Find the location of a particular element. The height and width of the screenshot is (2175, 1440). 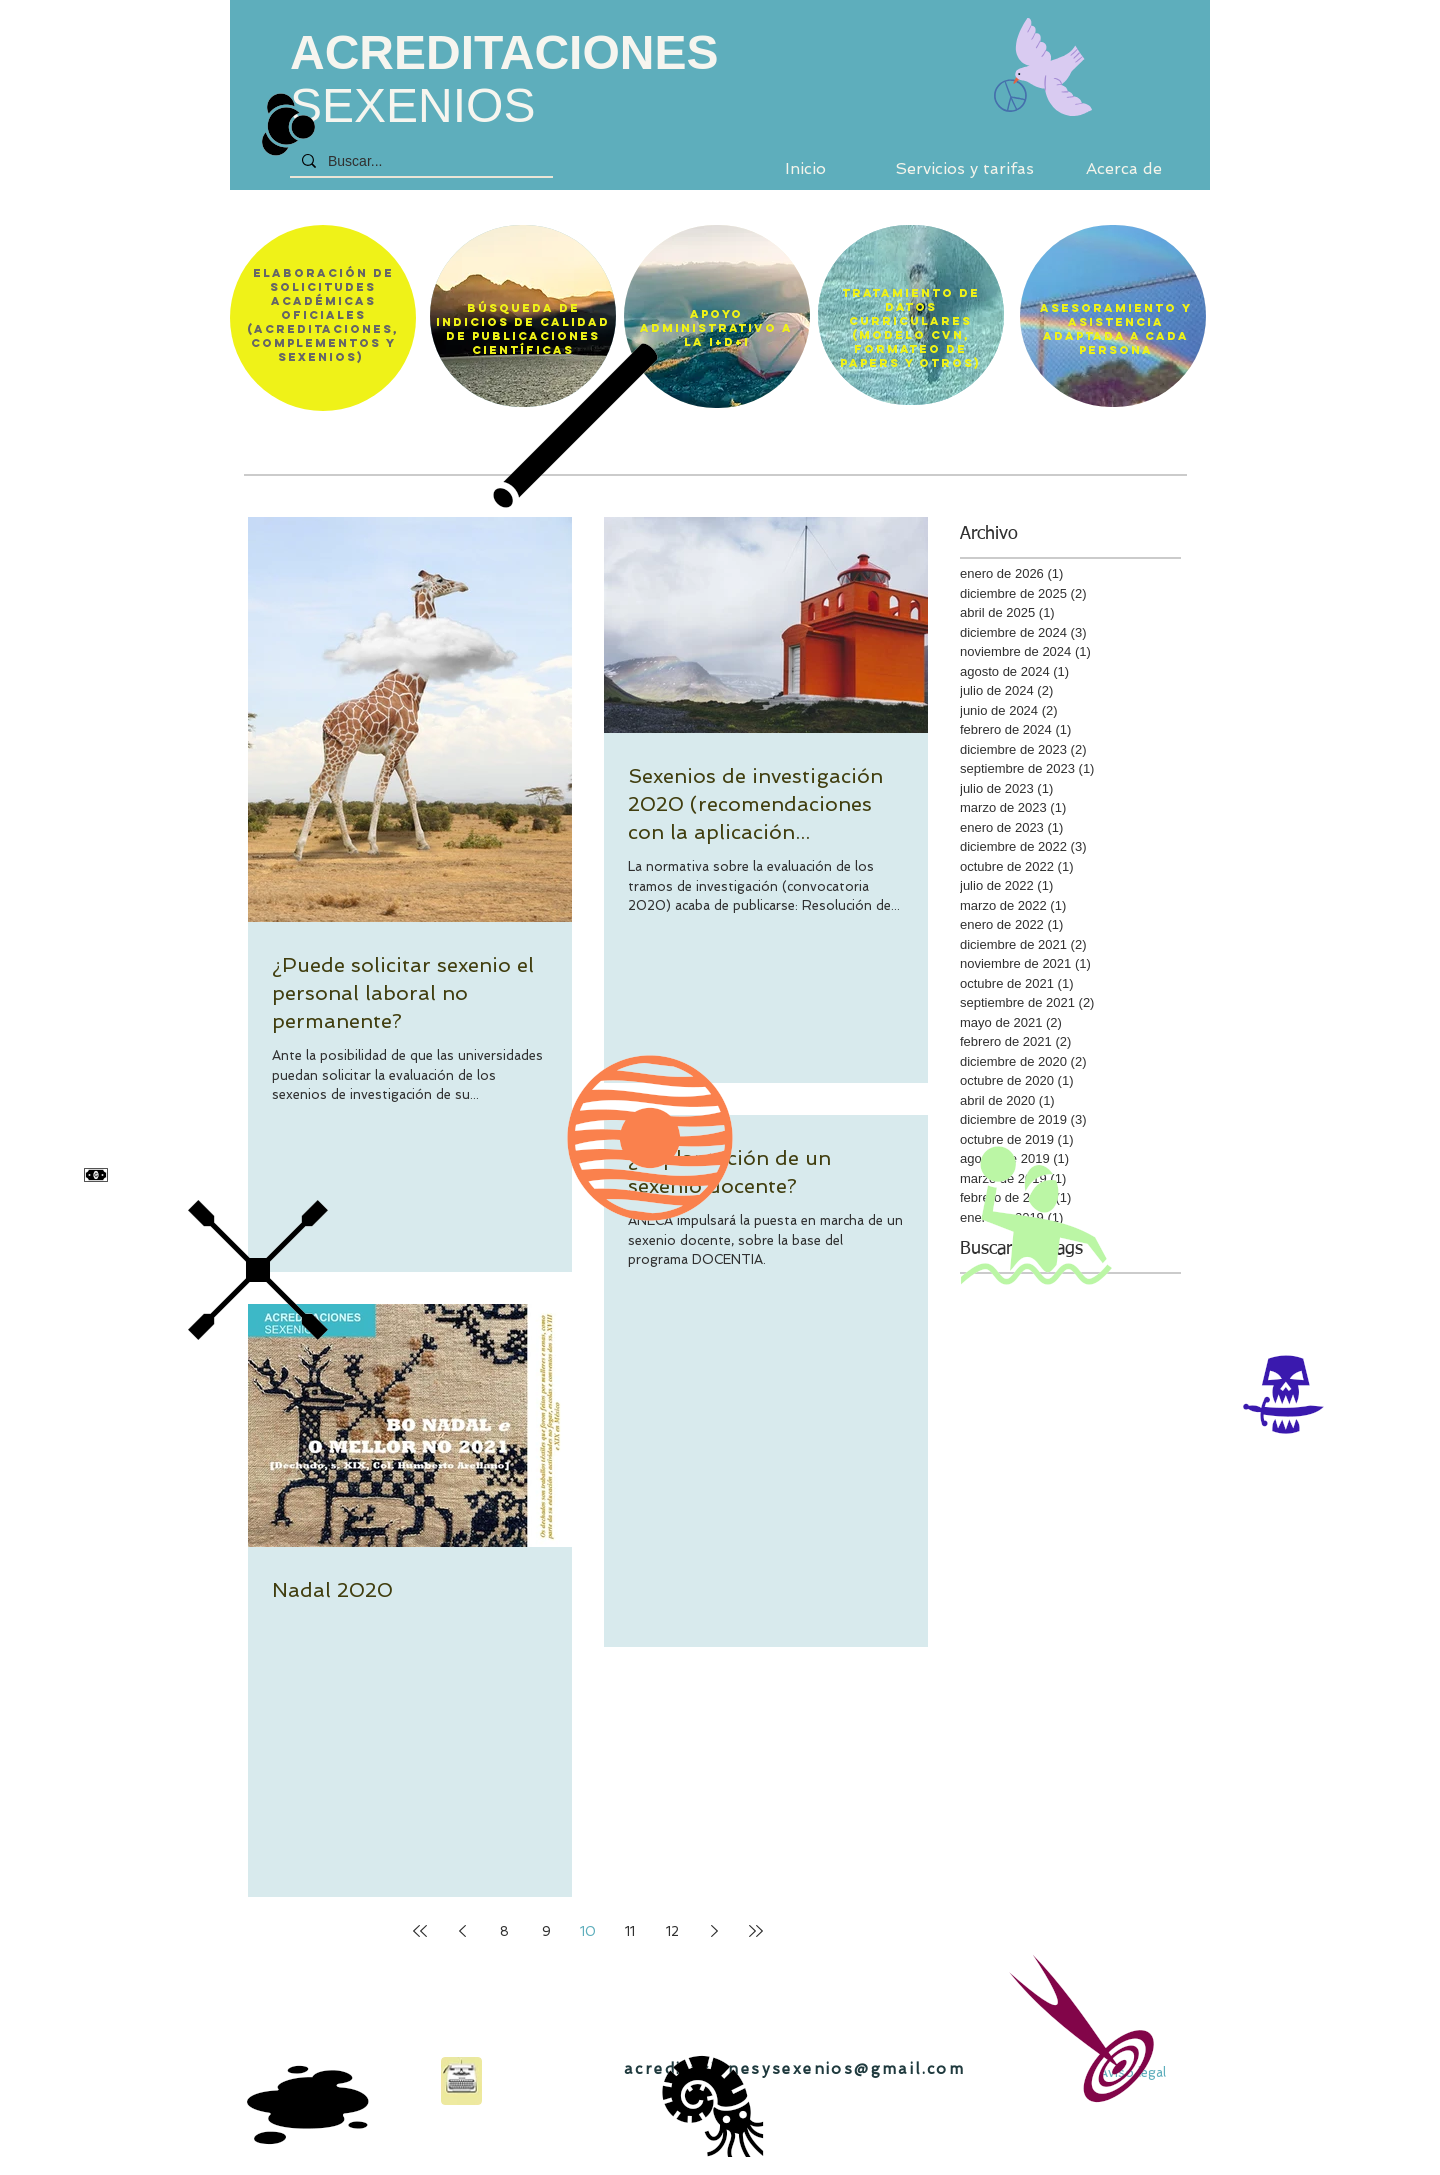

indicates accurate shot or precision achieved is located at coordinates (1079, 2028).